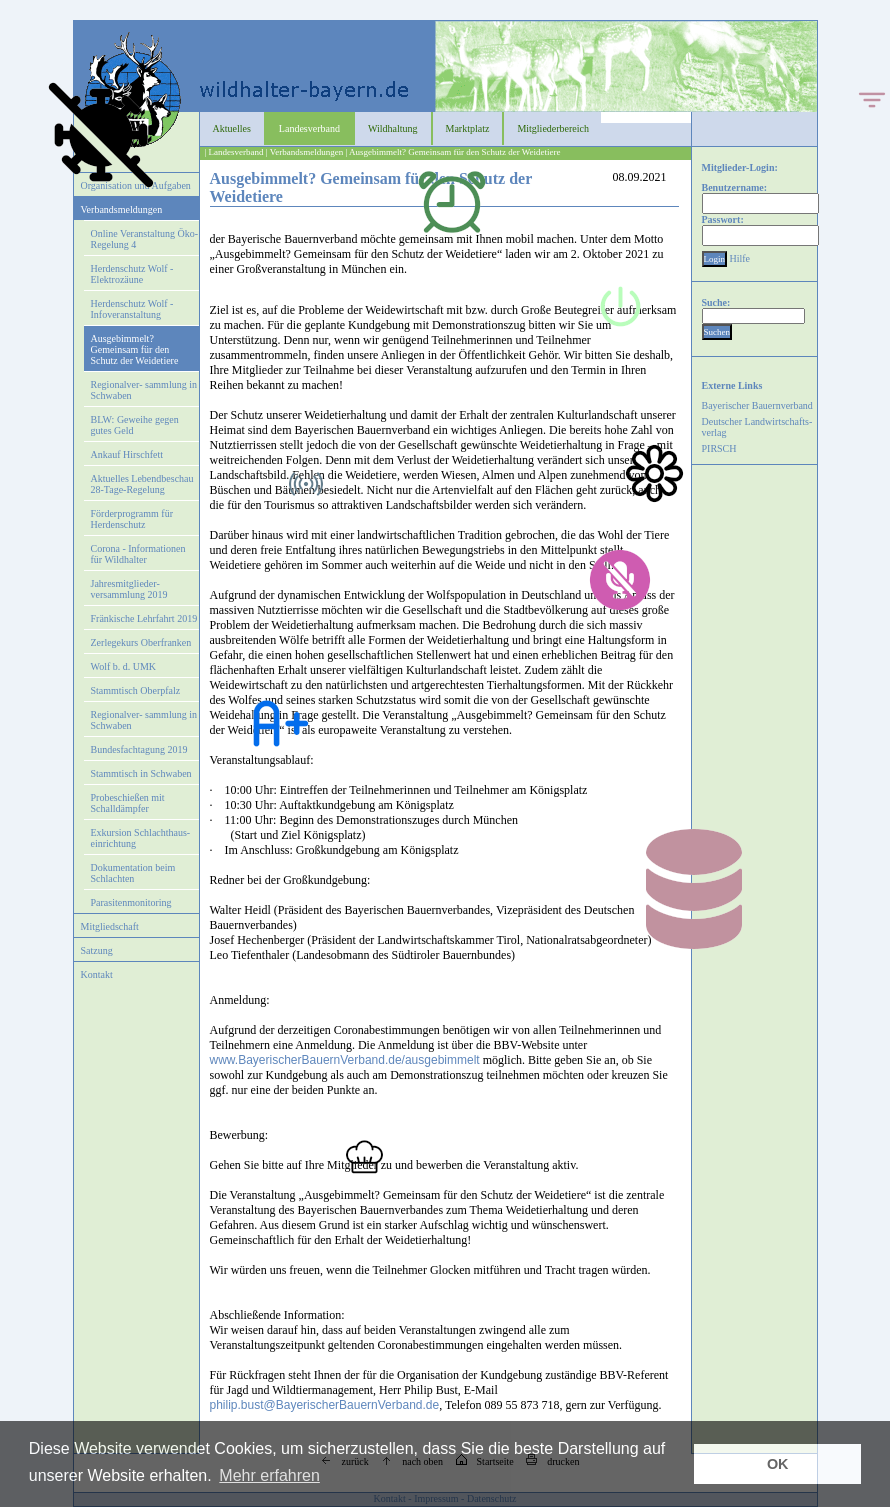 This screenshot has height=1507, width=890. What do you see at coordinates (364, 1157) in the screenshot?
I see `browse recipes or cooking content` at bounding box center [364, 1157].